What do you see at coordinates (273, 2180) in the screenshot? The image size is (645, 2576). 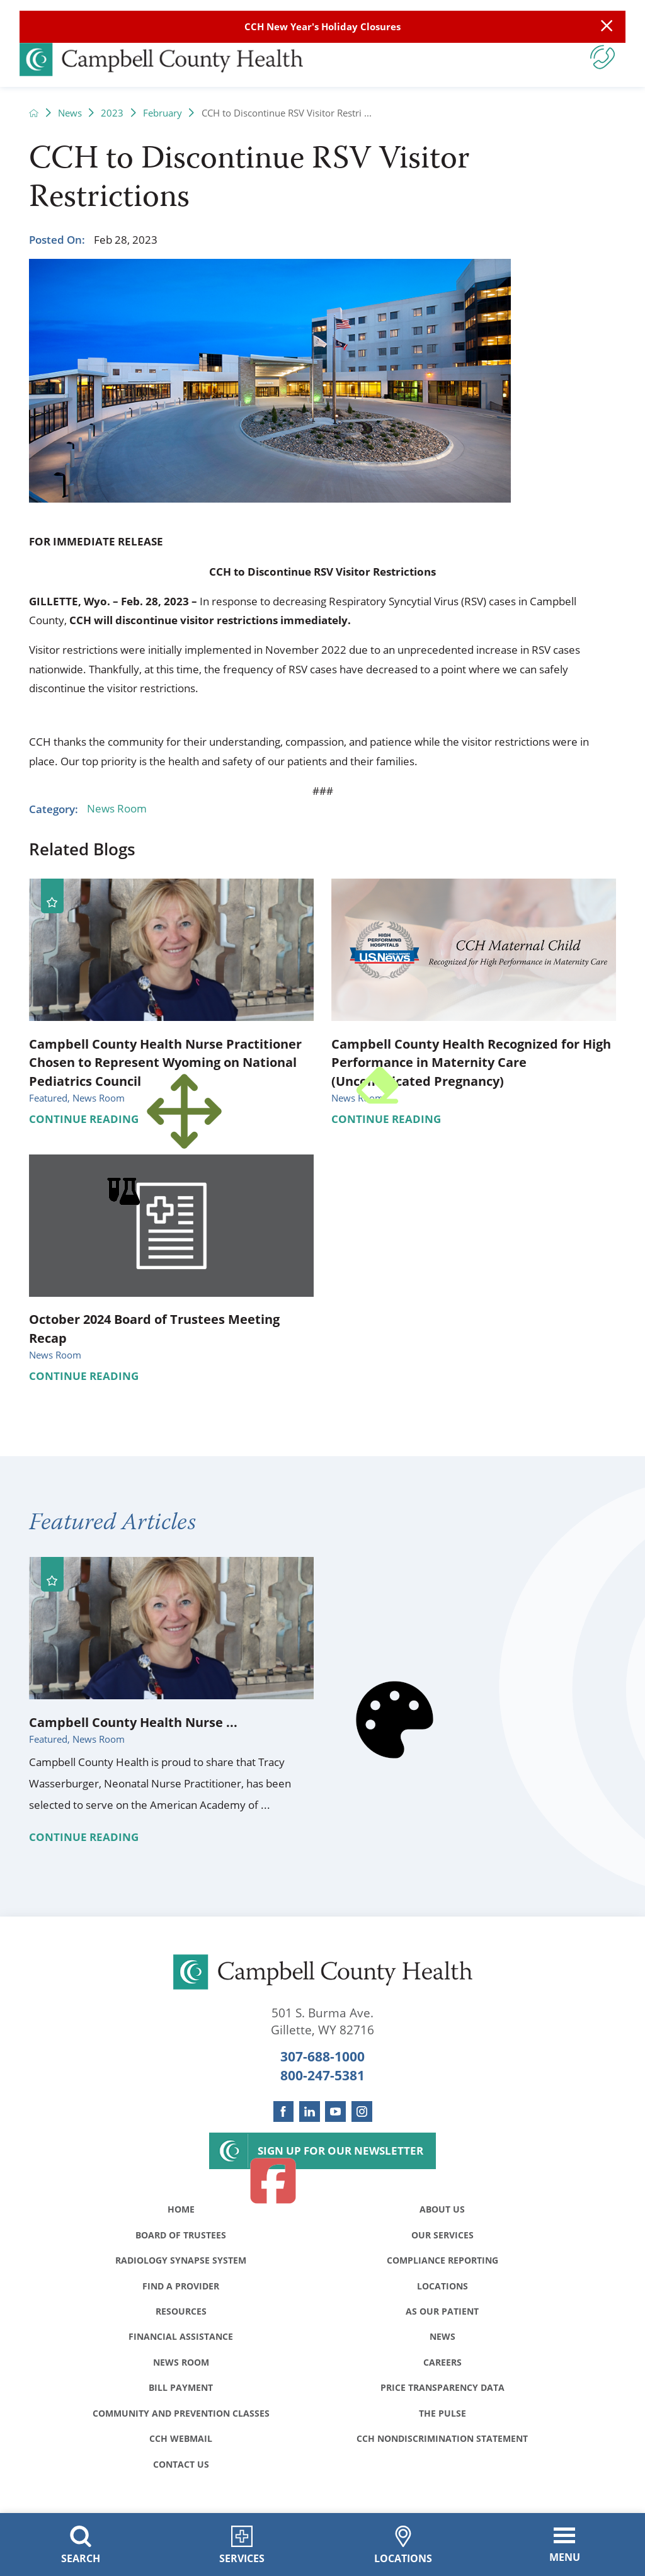 I see `link to facebook profile or page` at bounding box center [273, 2180].